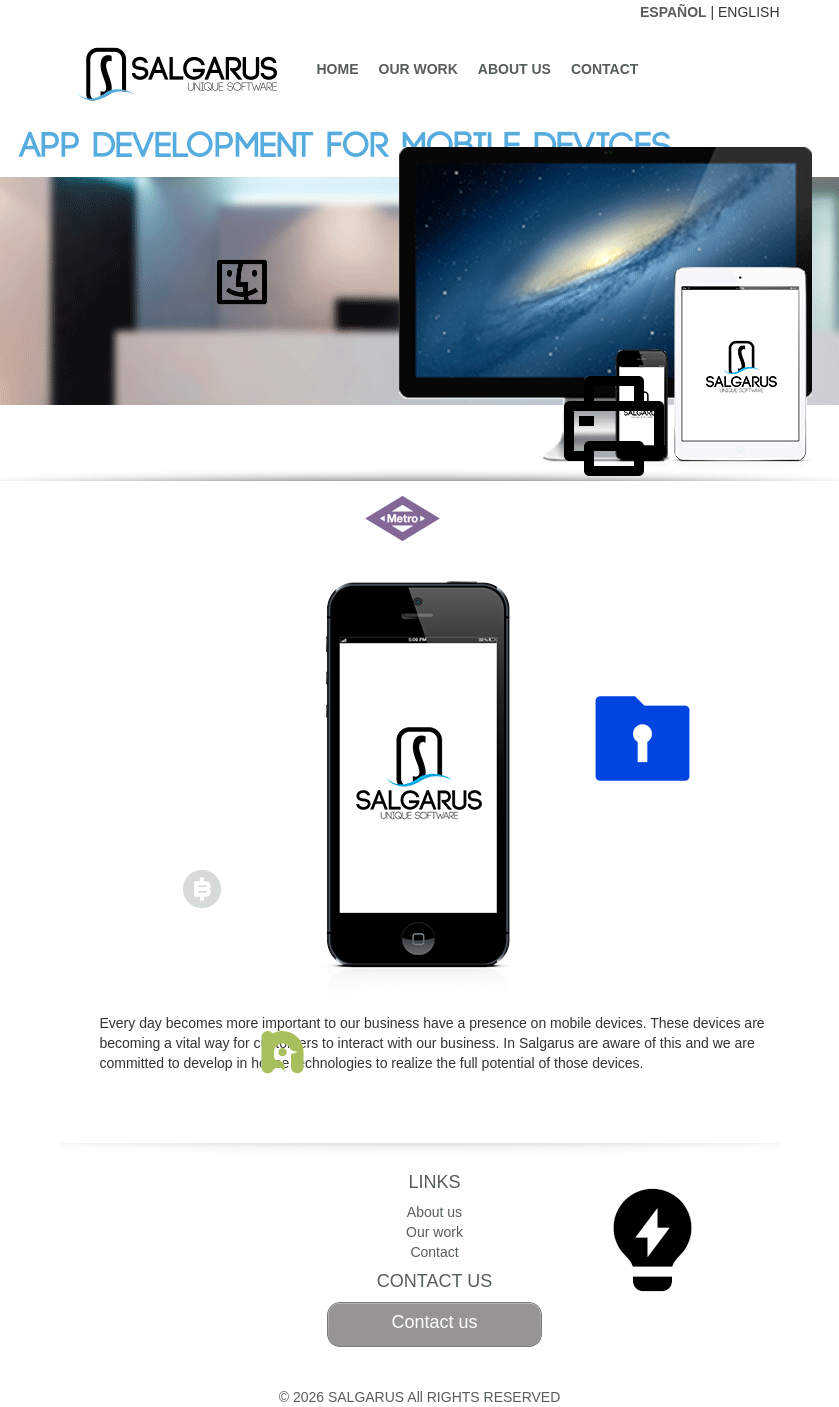 This screenshot has width=839, height=1407. Describe the element at coordinates (282, 1052) in the screenshot. I see `nobara linux distribution logo` at that location.